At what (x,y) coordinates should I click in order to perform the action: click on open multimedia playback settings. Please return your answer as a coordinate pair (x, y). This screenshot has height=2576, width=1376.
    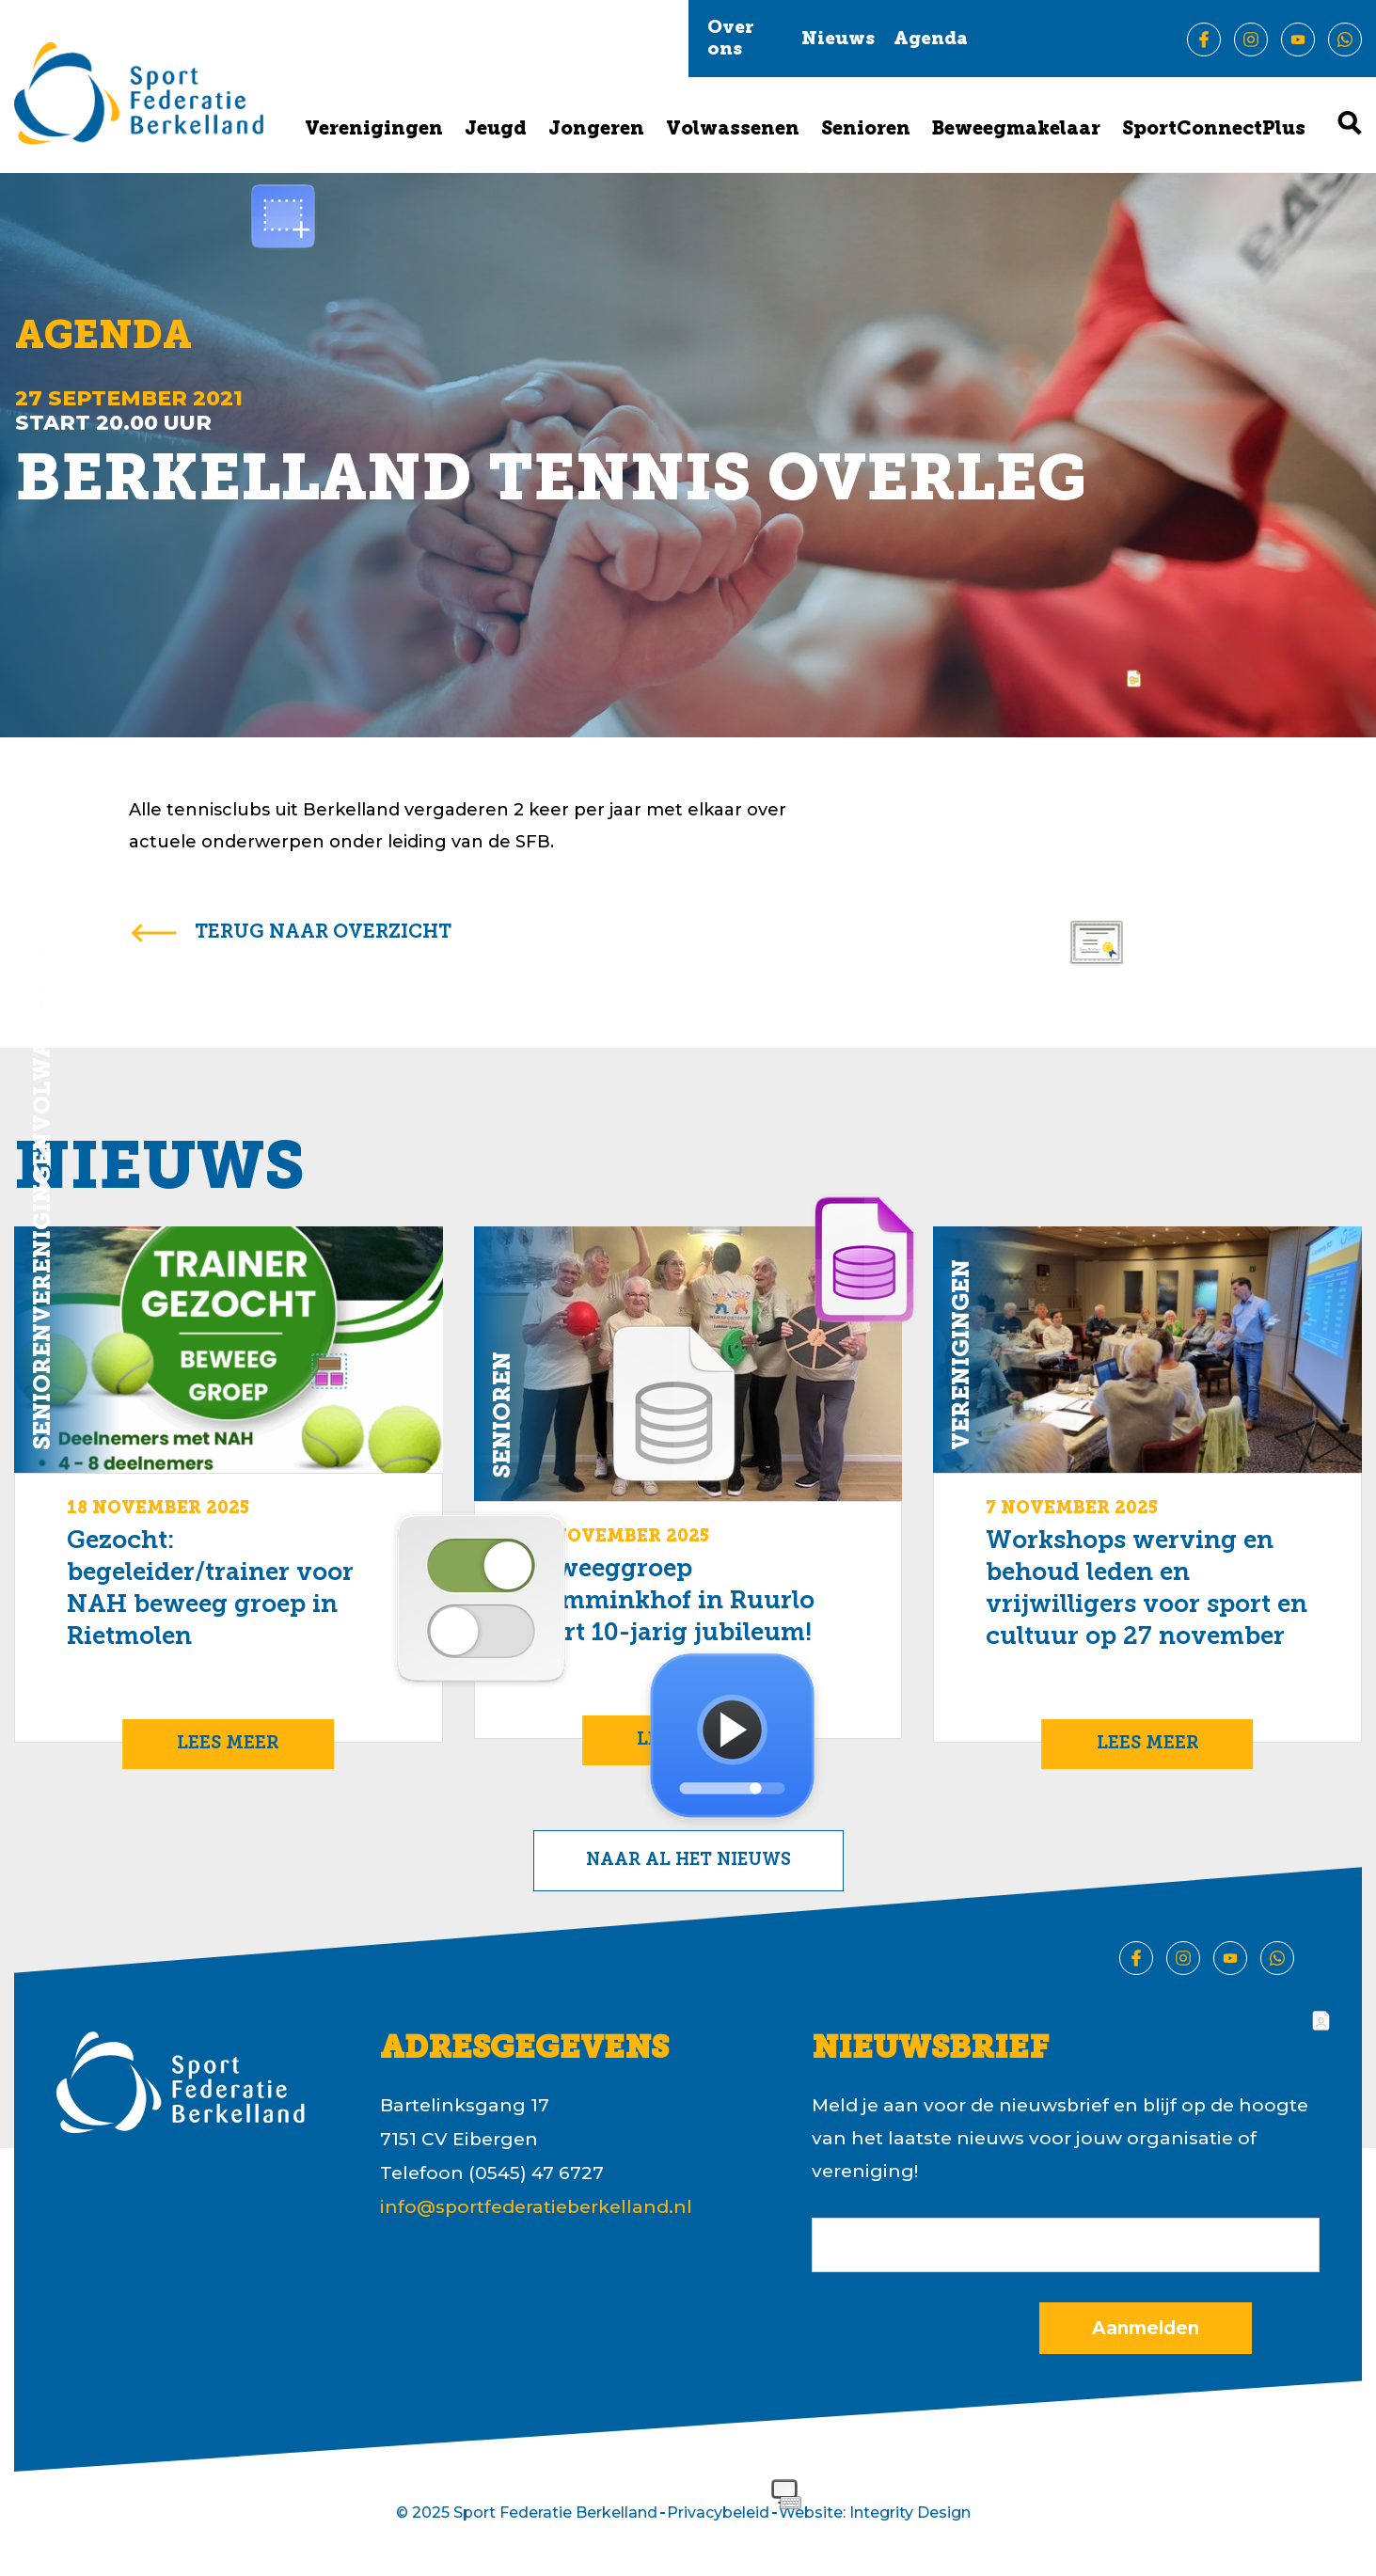
    Looking at the image, I should click on (732, 1738).